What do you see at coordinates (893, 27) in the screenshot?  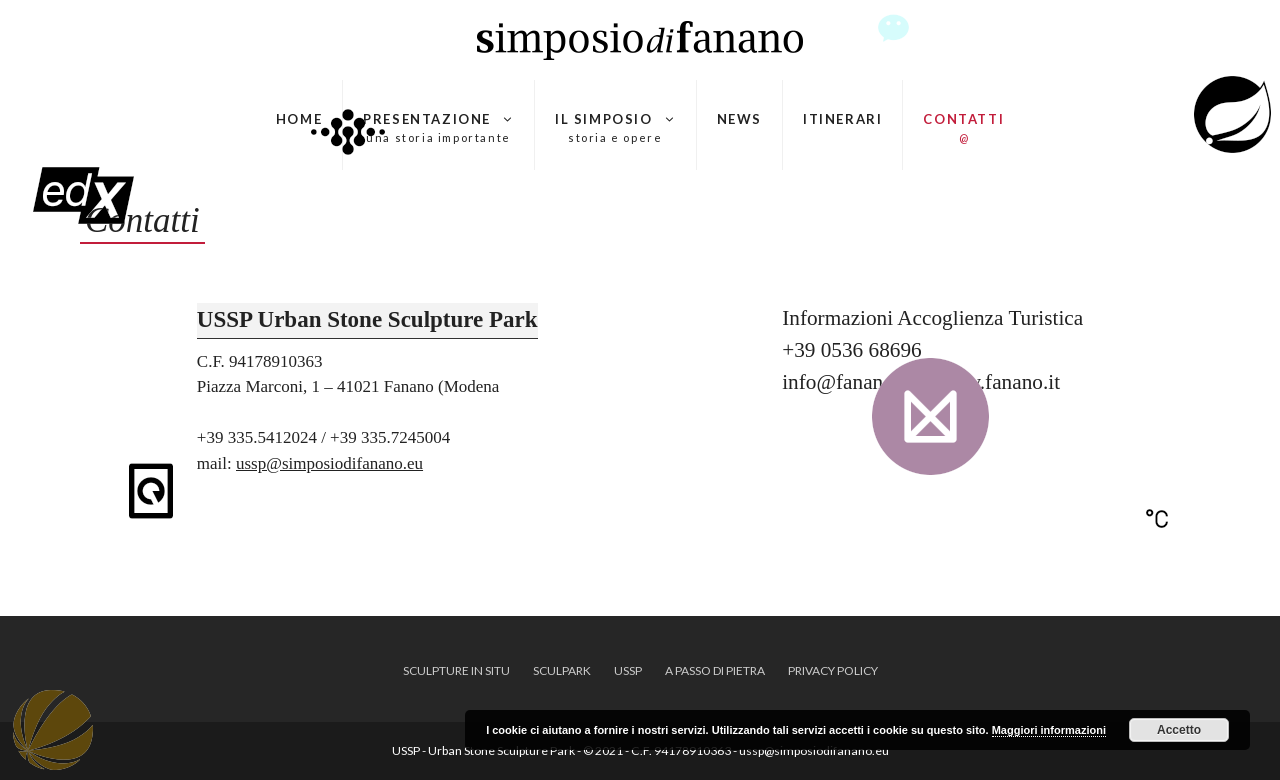 I see `open wechat messaging app` at bounding box center [893, 27].